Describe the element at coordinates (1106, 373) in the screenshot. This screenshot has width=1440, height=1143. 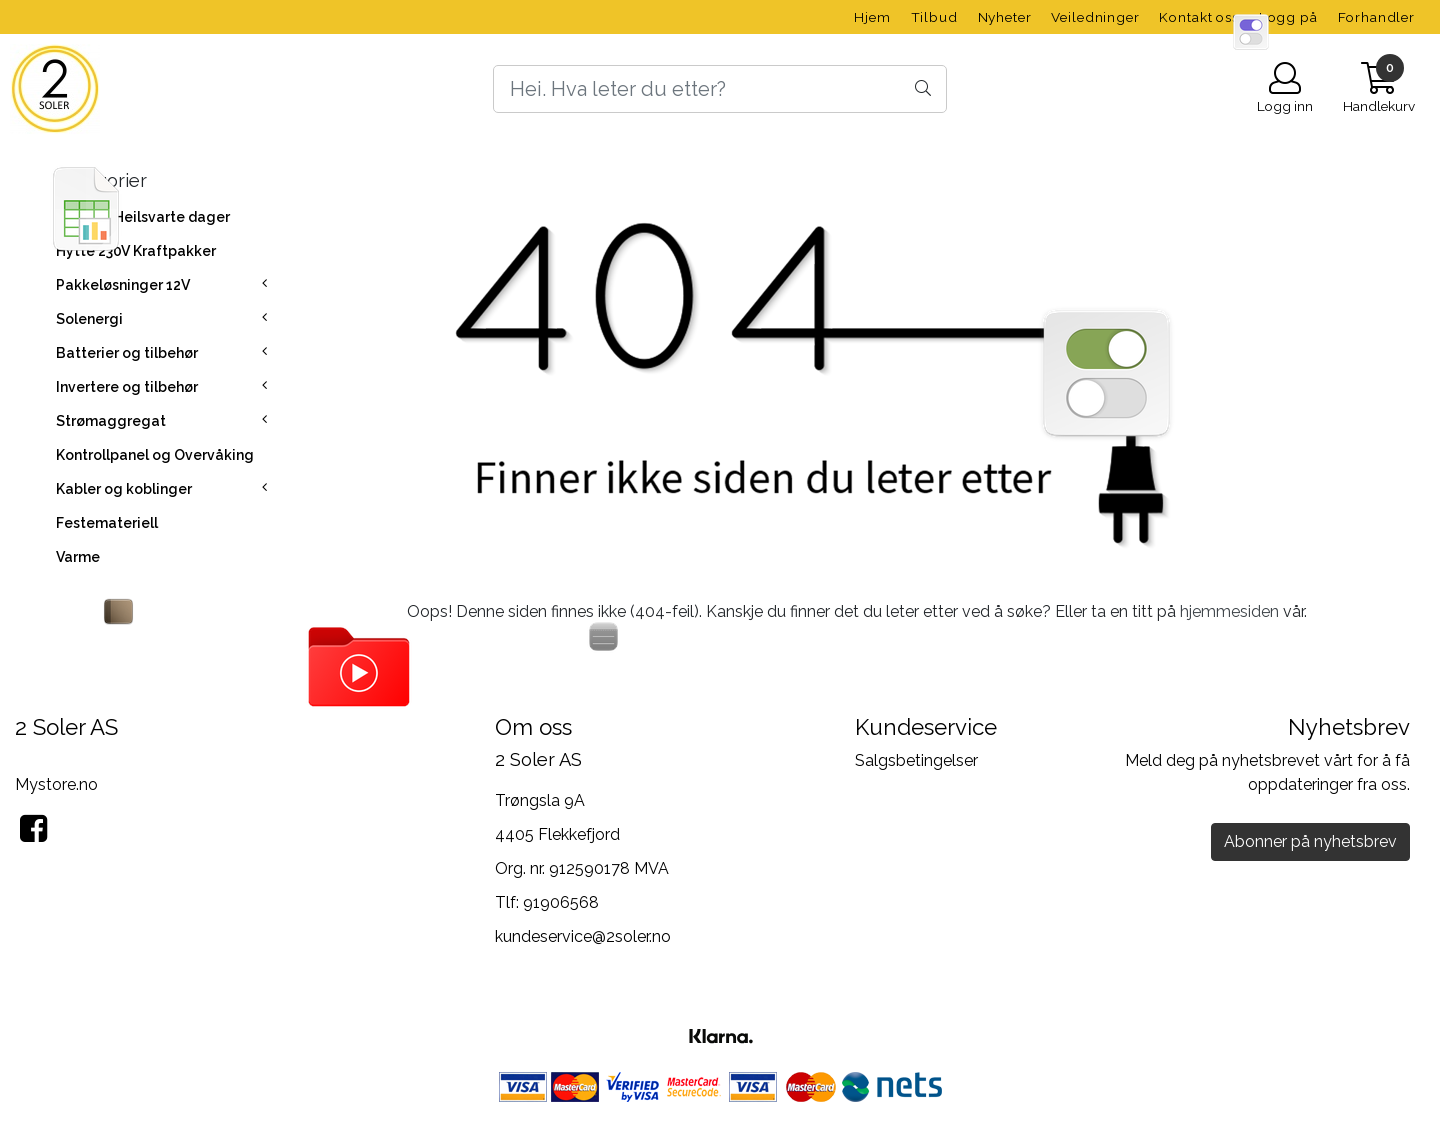
I see `open gnome tweaks to customize desktop settings` at that location.